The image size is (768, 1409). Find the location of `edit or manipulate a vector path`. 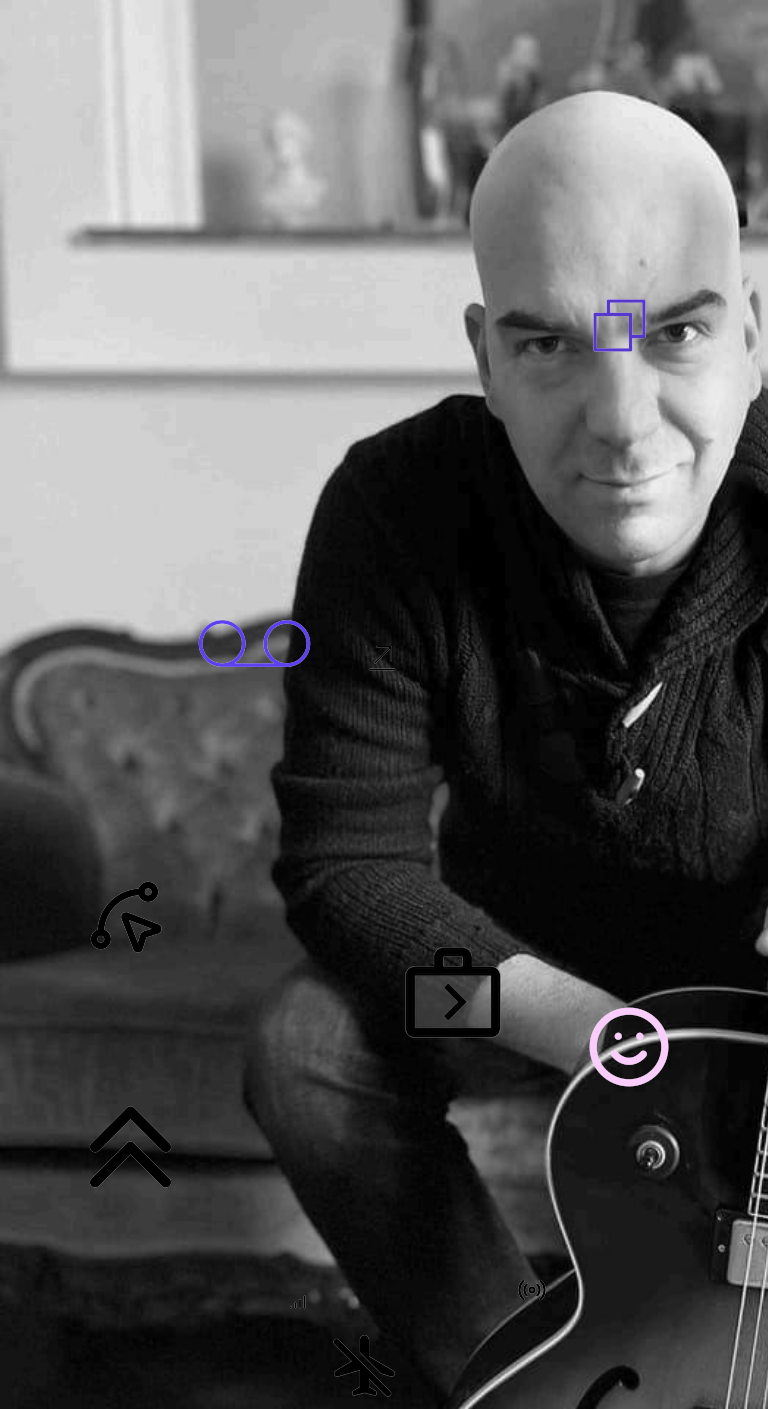

edit or manipulate a vector path is located at coordinates (124, 915).